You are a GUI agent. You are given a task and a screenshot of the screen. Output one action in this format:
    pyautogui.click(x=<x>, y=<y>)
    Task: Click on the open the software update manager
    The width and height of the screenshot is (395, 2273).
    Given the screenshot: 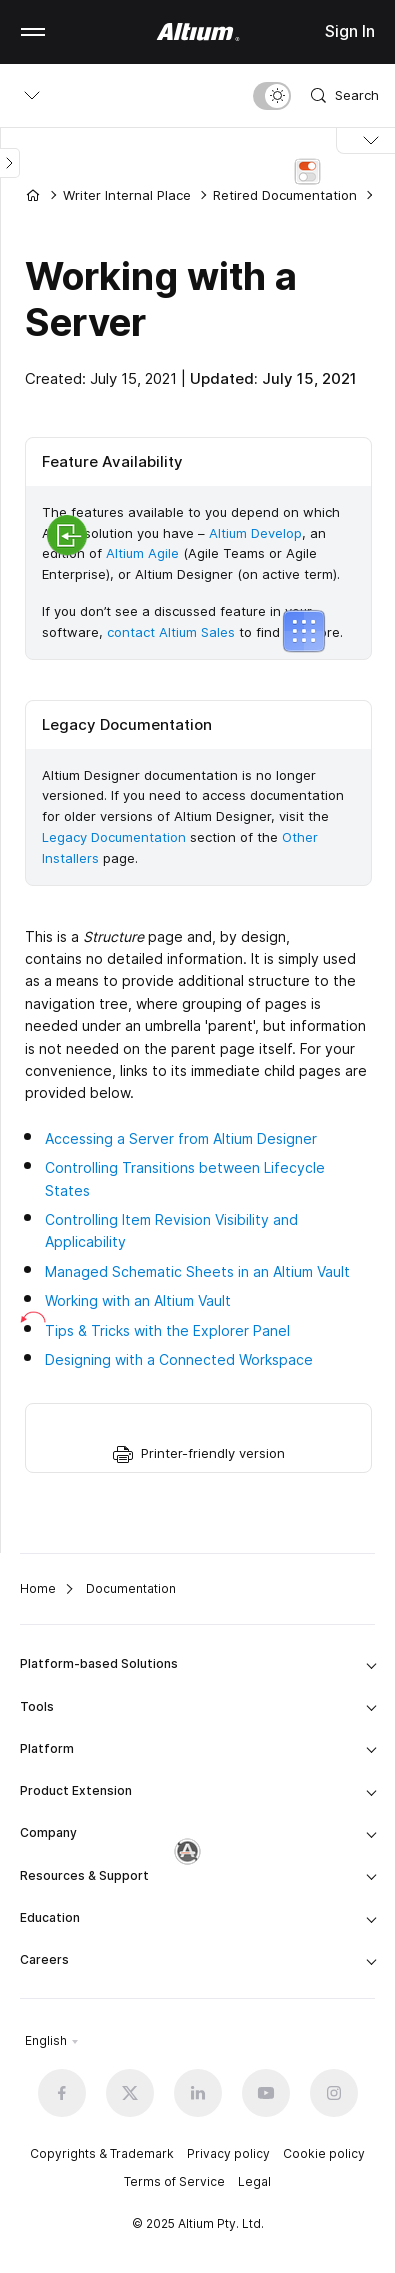 What is the action you would take?
    pyautogui.click(x=187, y=1851)
    